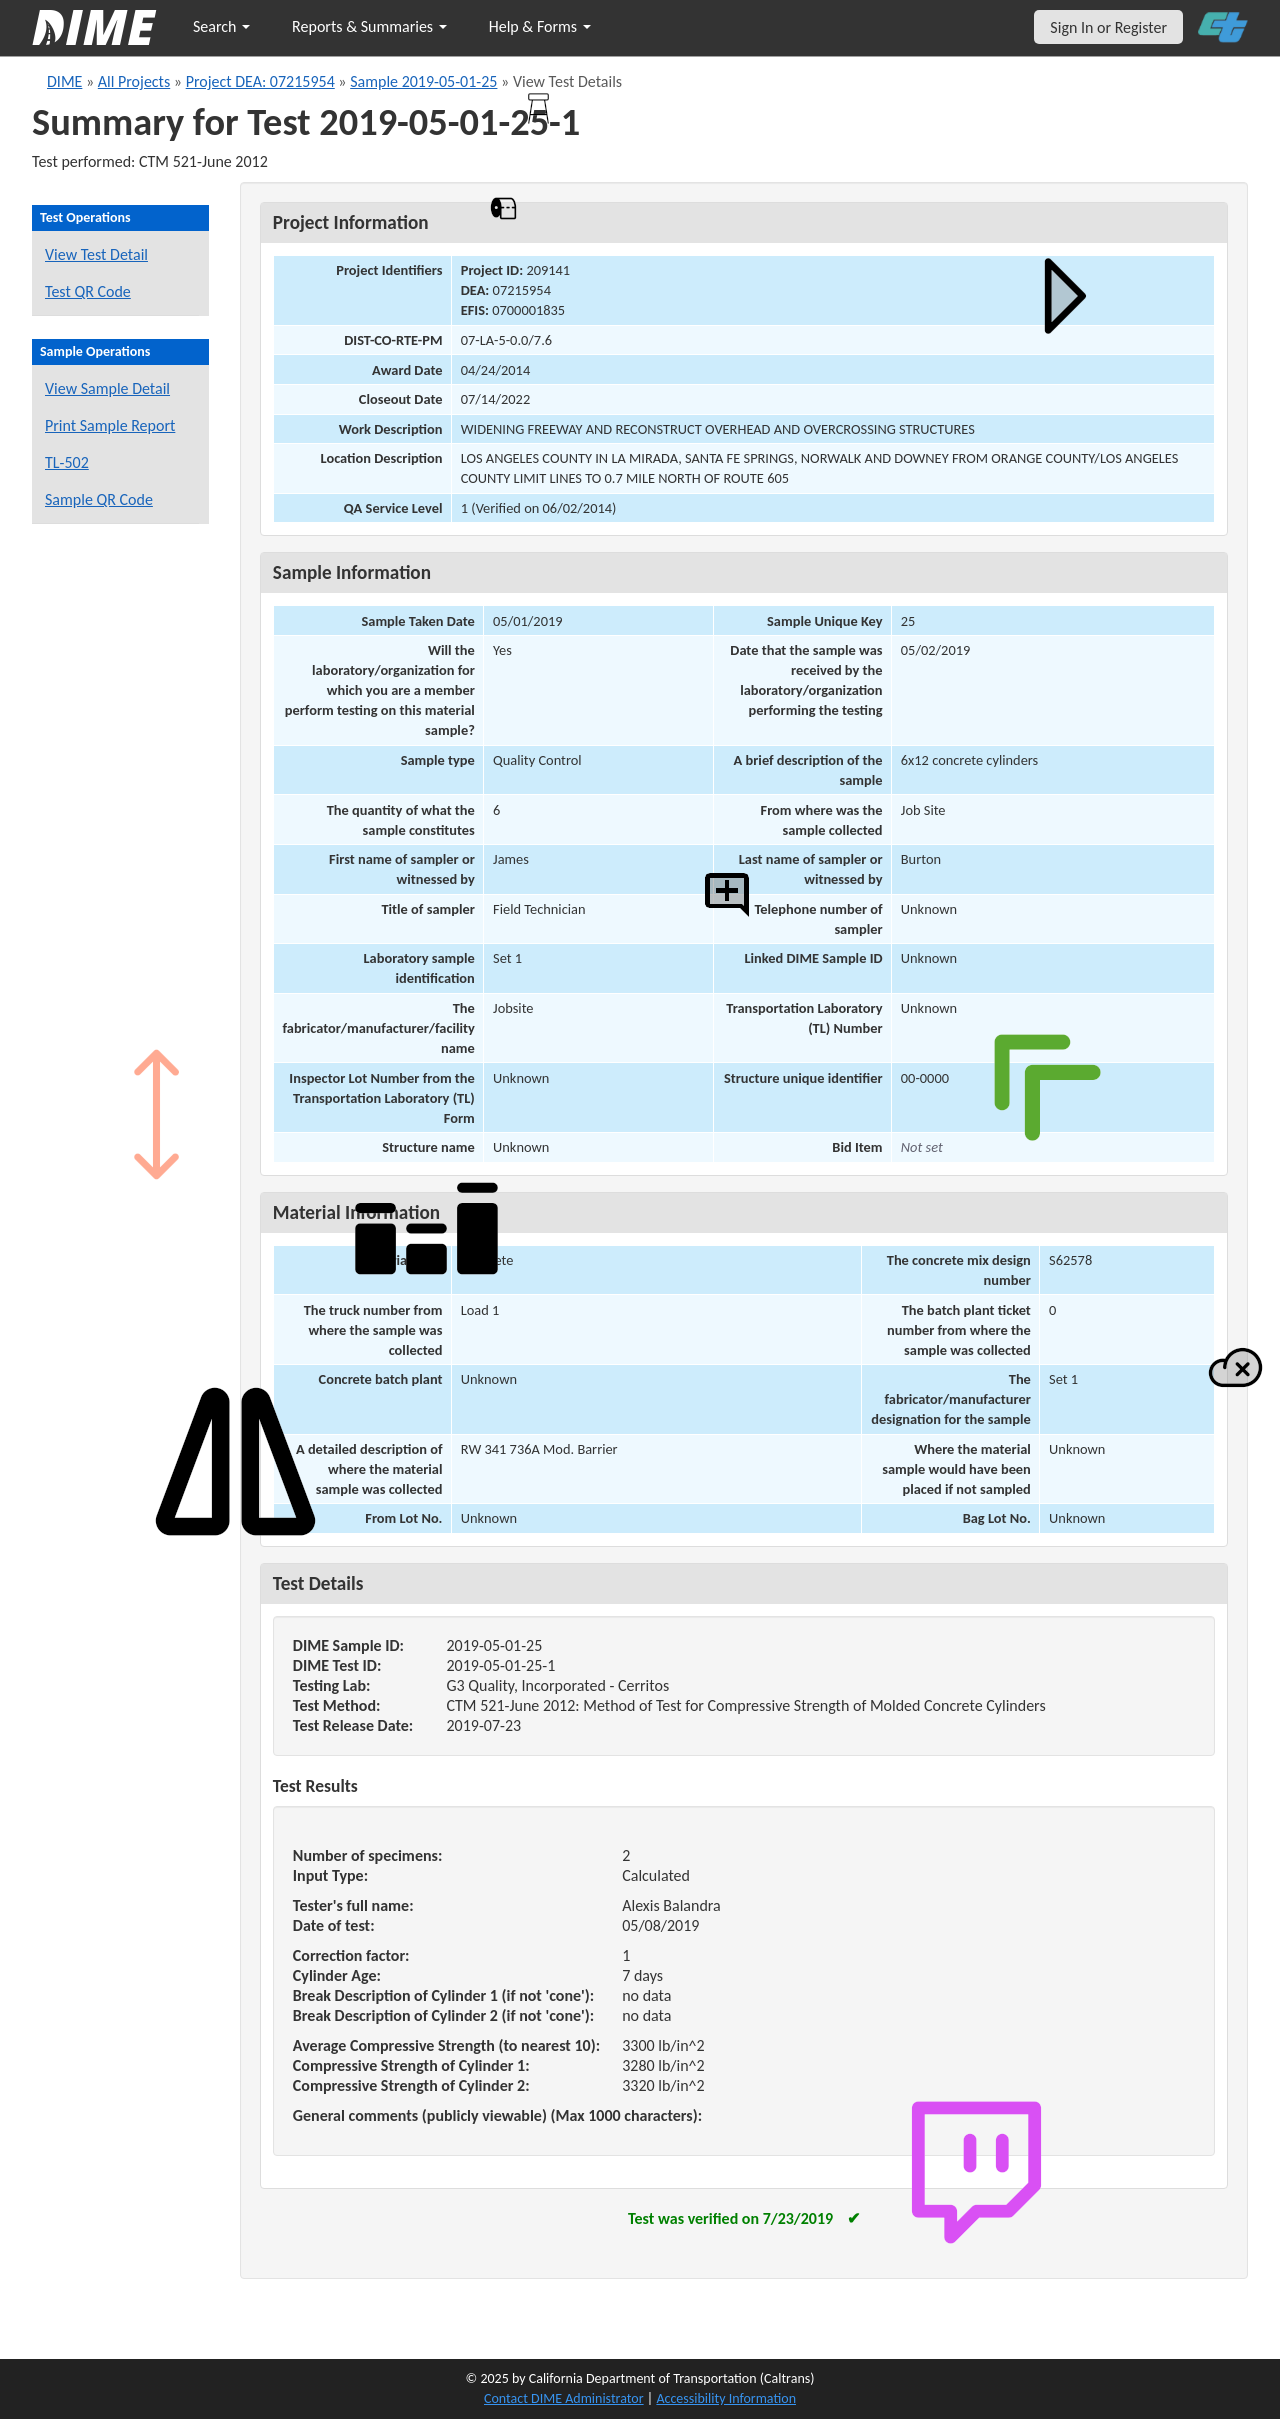 The height and width of the screenshot is (2419, 1280). Describe the element at coordinates (426, 1228) in the screenshot. I see `adjust audio equalizer settings` at that location.